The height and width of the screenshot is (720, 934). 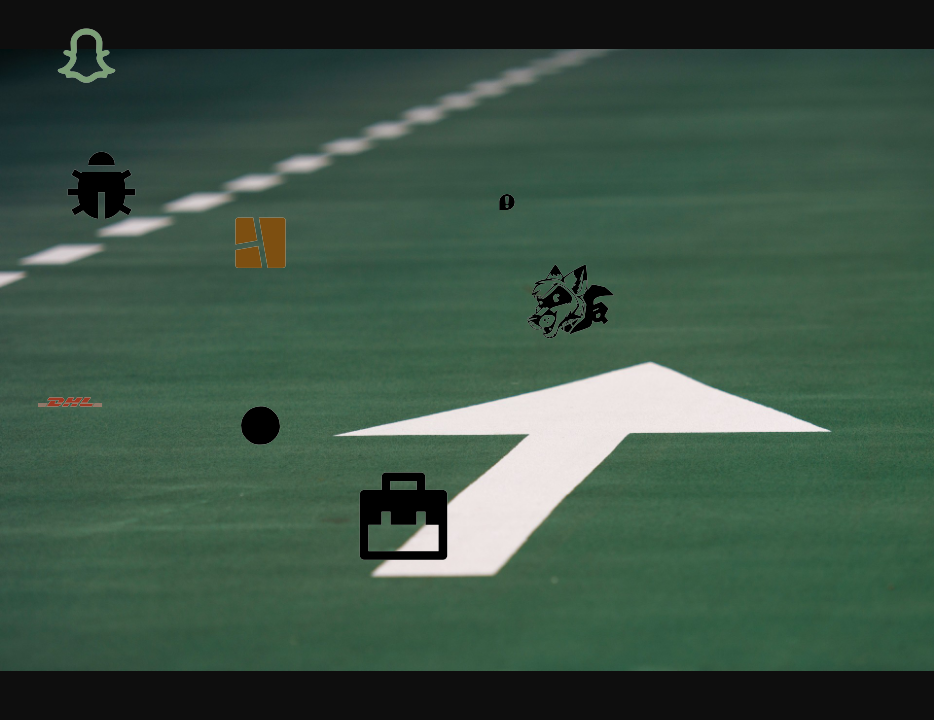 I want to click on open snapchat, so click(x=86, y=54).